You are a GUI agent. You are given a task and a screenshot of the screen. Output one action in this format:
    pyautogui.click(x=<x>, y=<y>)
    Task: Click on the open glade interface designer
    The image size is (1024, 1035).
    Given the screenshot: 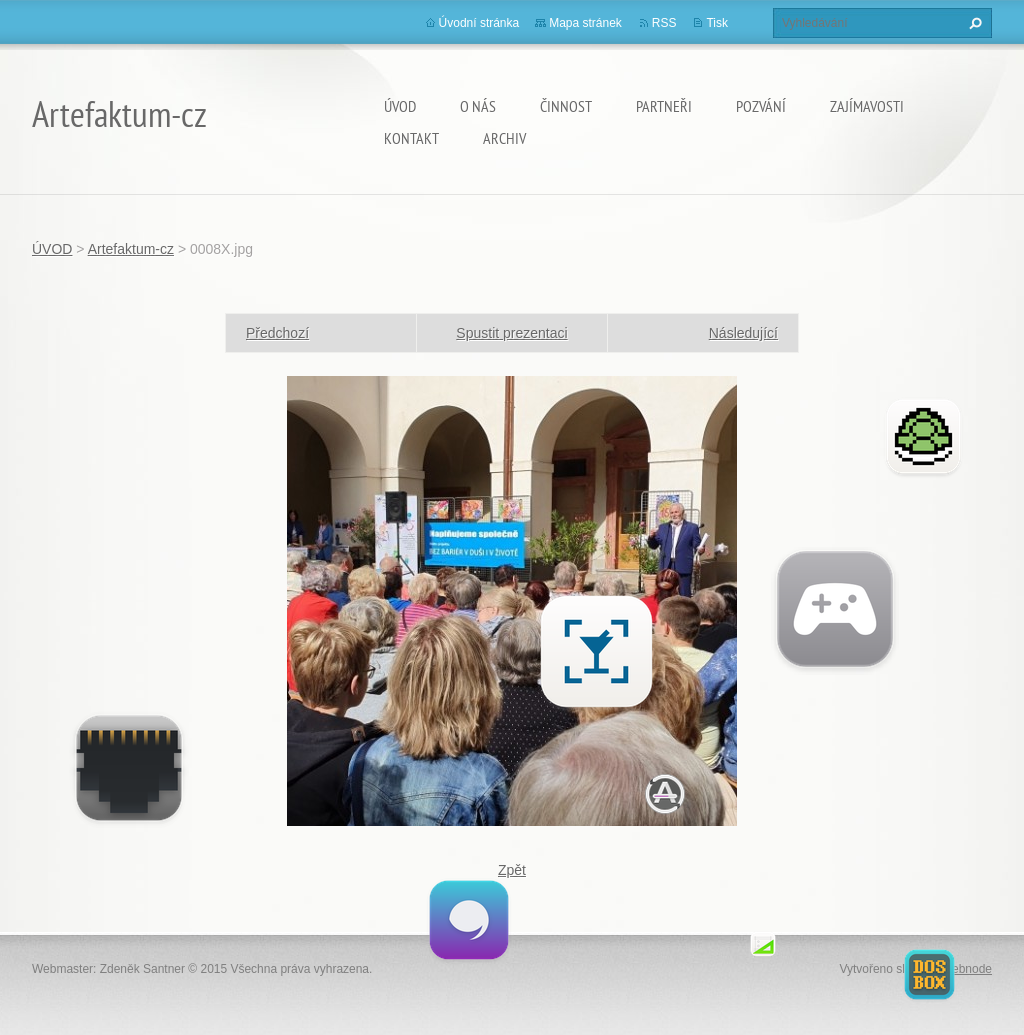 What is the action you would take?
    pyautogui.click(x=763, y=944)
    